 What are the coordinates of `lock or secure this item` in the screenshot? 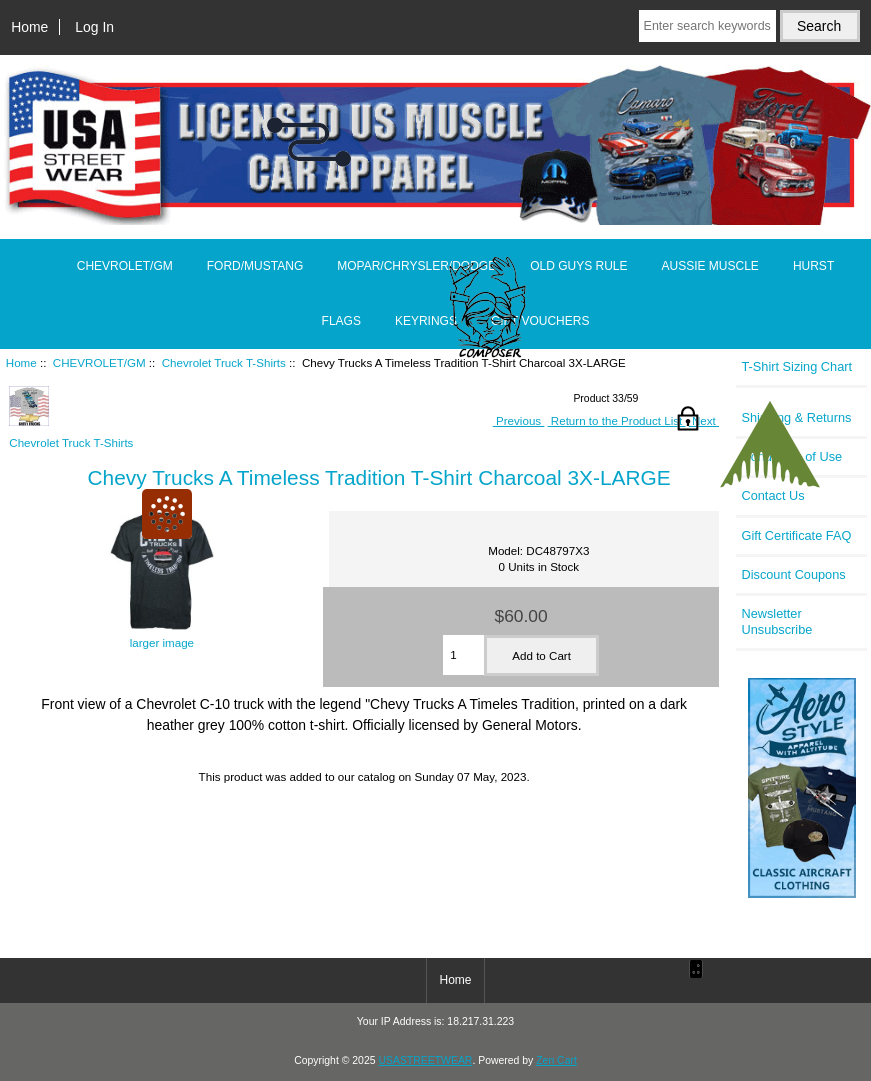 It's located at (688, 419).